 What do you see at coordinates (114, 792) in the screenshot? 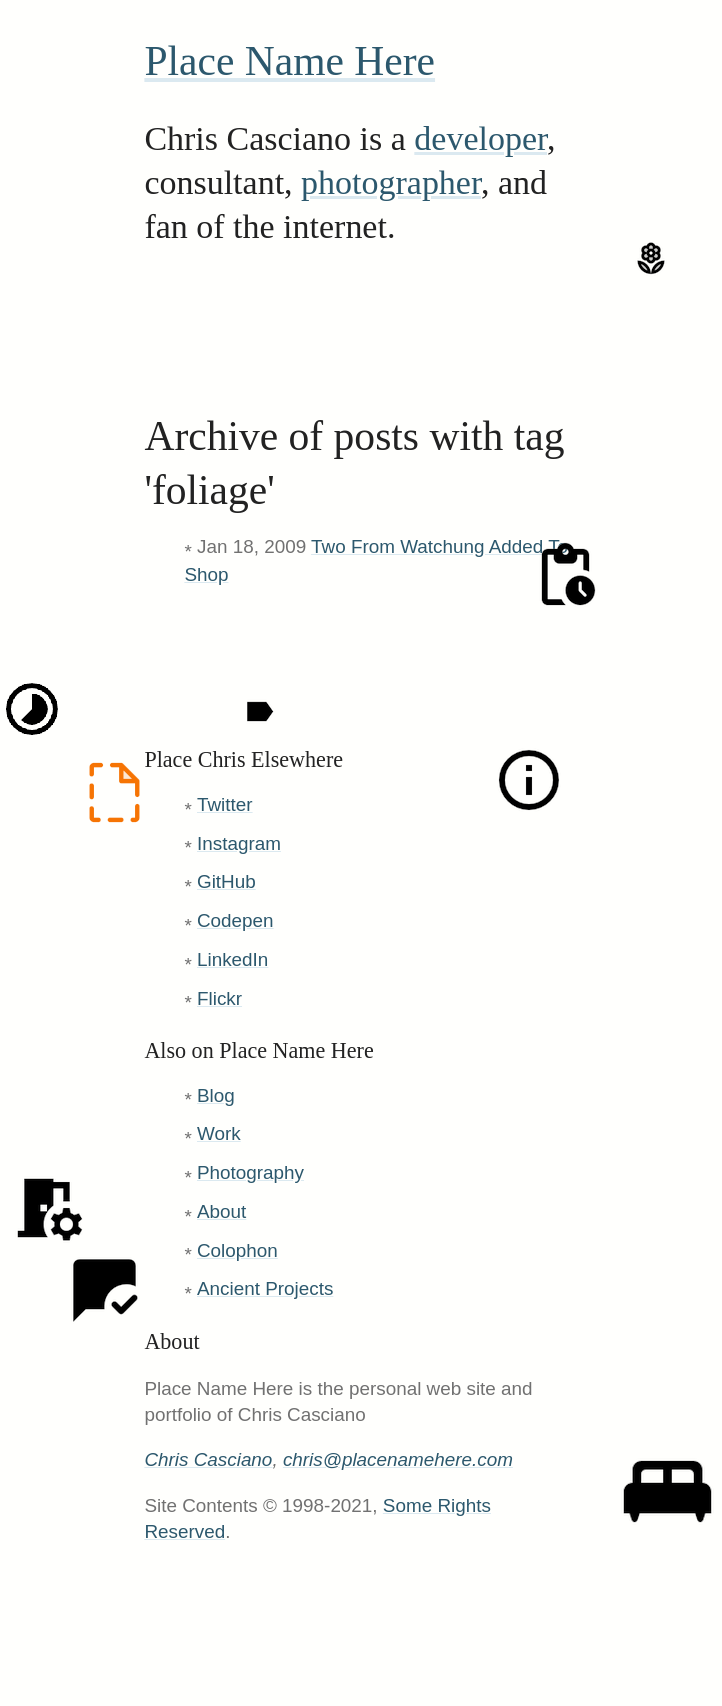
I see `indicates a draft or incomplete file` at bounding box center [114, 792].